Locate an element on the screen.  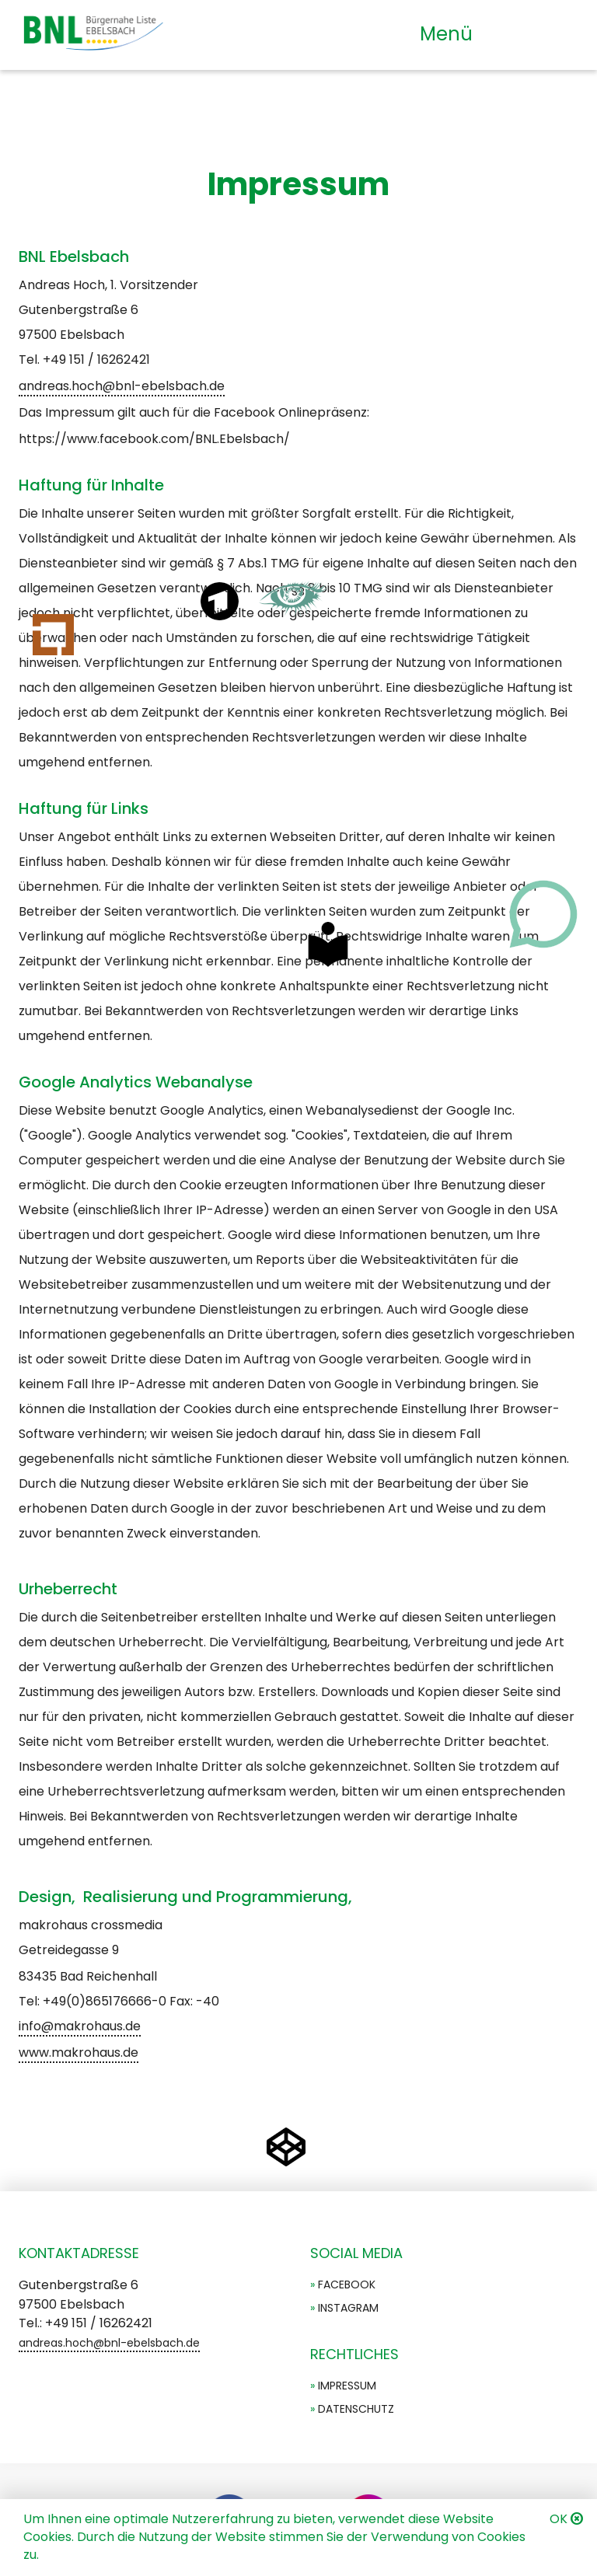
open chat or messaging is located at coordinates (543, 914).